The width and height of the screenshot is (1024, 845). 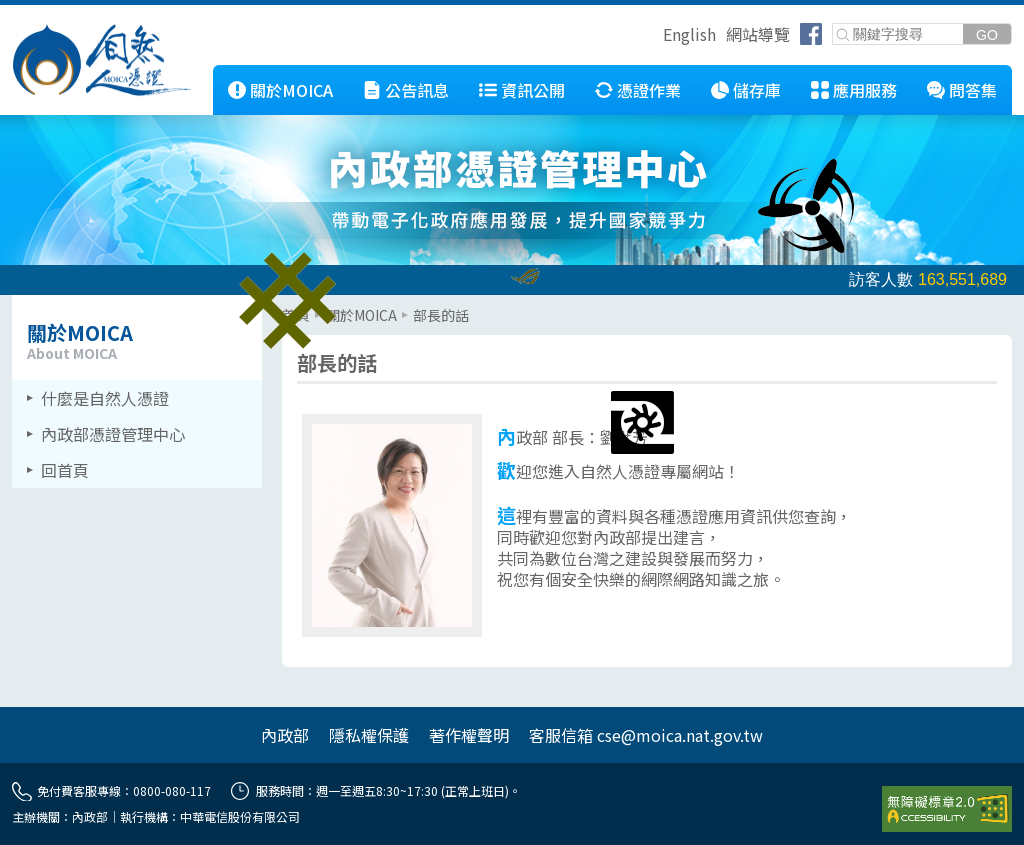 What do you see at coordinates (525, 276) in the screenshot?
I see `republic of gamers (ROG) brand logo` at bounding box center [525, 276].